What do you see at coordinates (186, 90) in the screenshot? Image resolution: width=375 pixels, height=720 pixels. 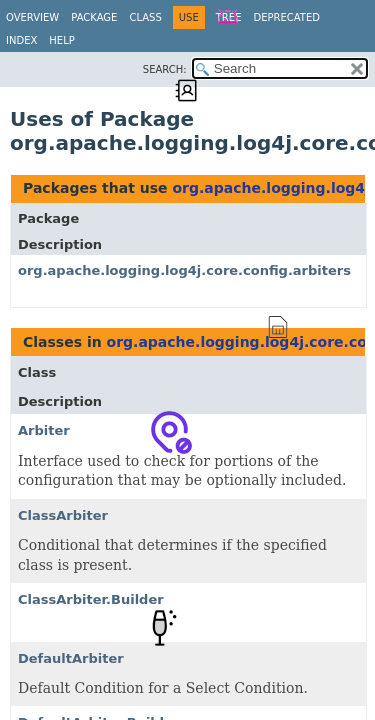 I see `open your contacts list` at bounding box center [186, 90].